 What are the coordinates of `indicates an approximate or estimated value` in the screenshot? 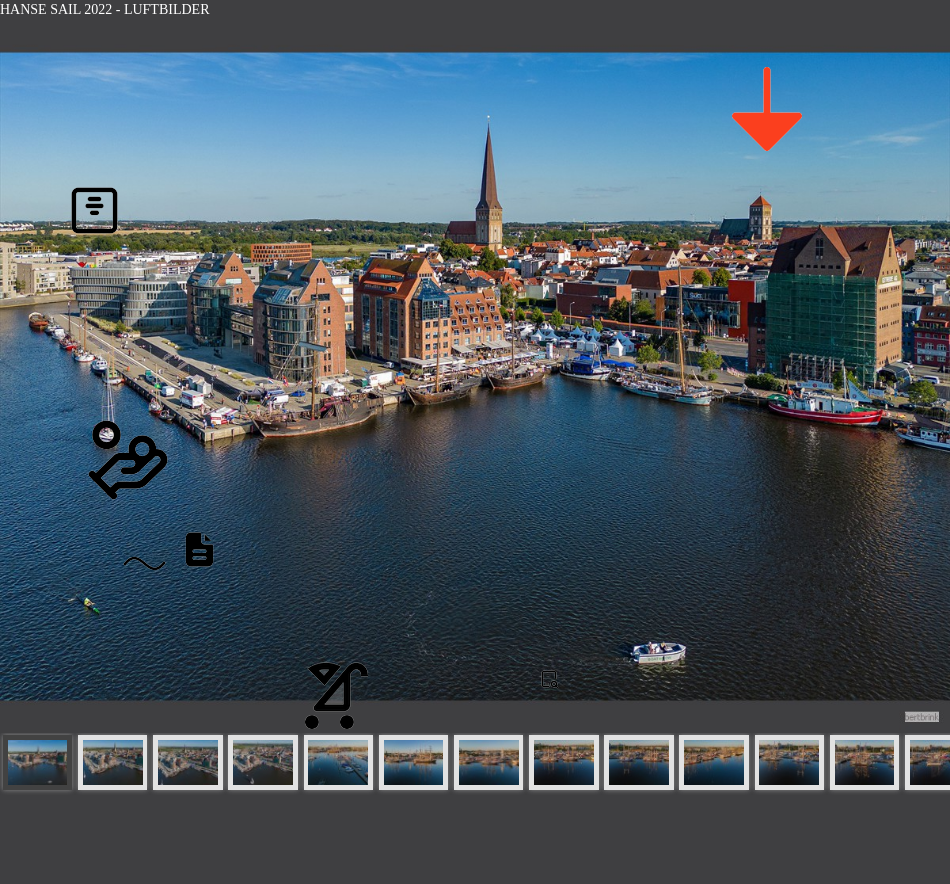 It's located at (144, 563).